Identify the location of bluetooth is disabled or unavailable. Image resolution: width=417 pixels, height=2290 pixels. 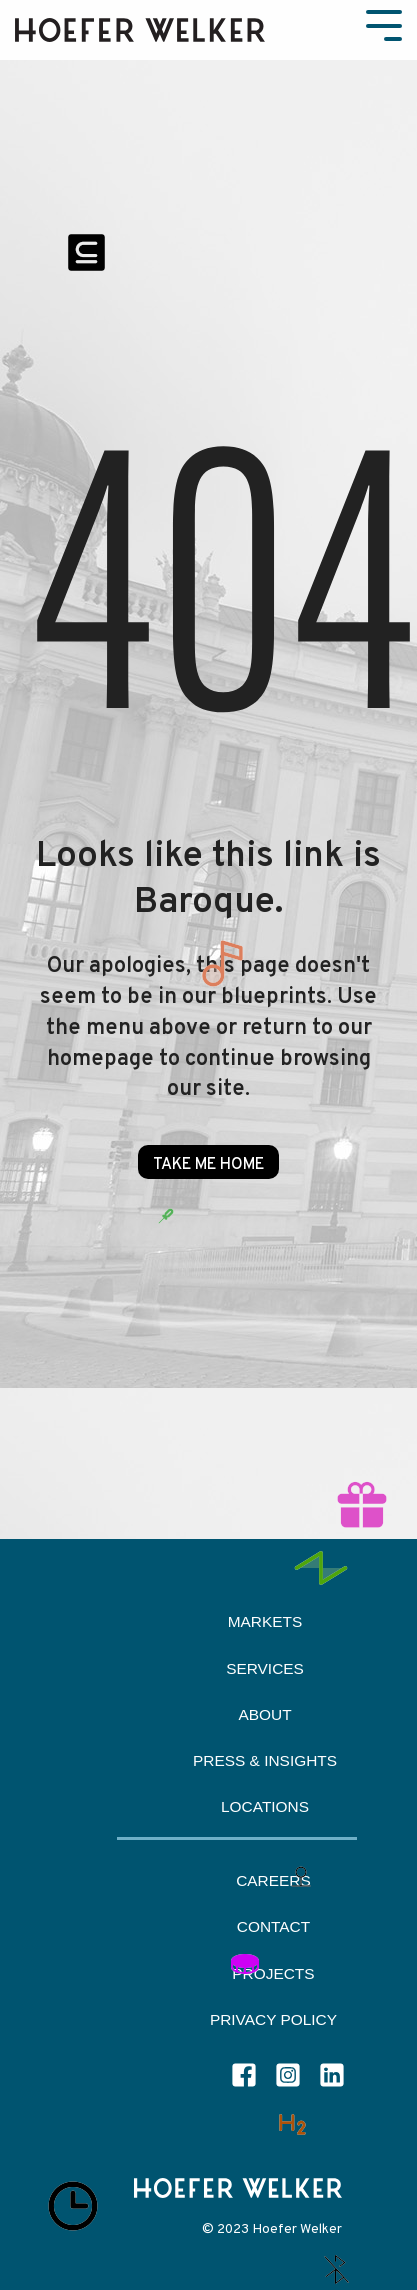
(335, 2269).